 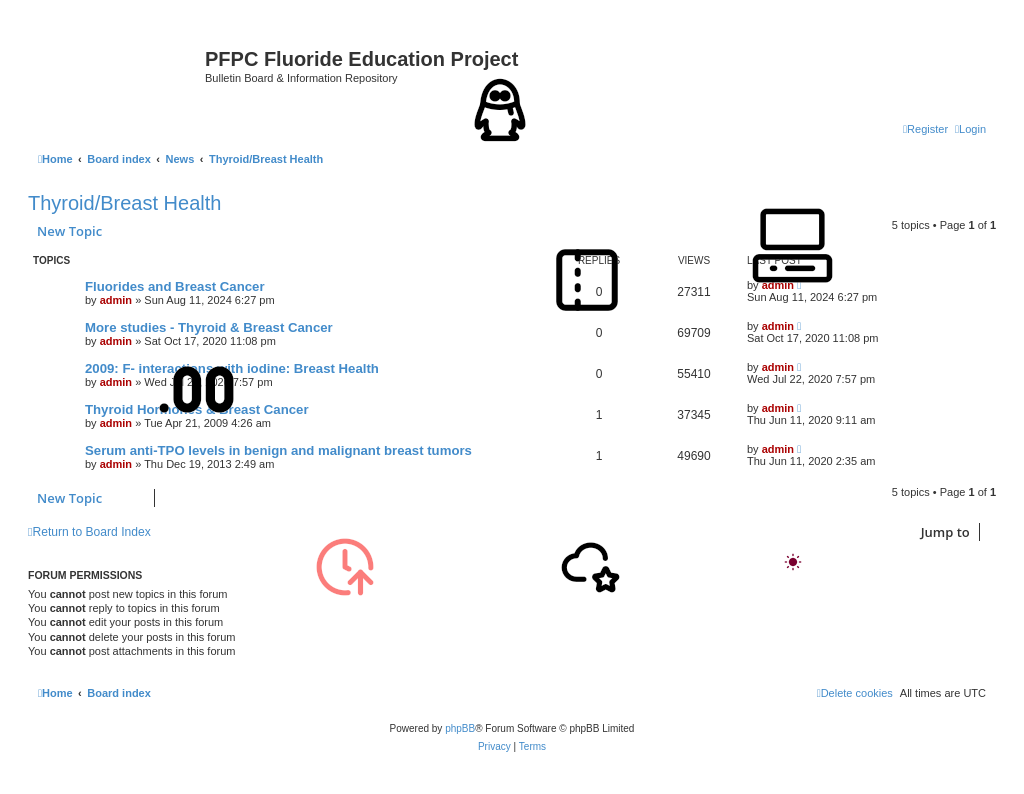 I want to click on toggle decimal number formatting, so click(x=196, y=389).